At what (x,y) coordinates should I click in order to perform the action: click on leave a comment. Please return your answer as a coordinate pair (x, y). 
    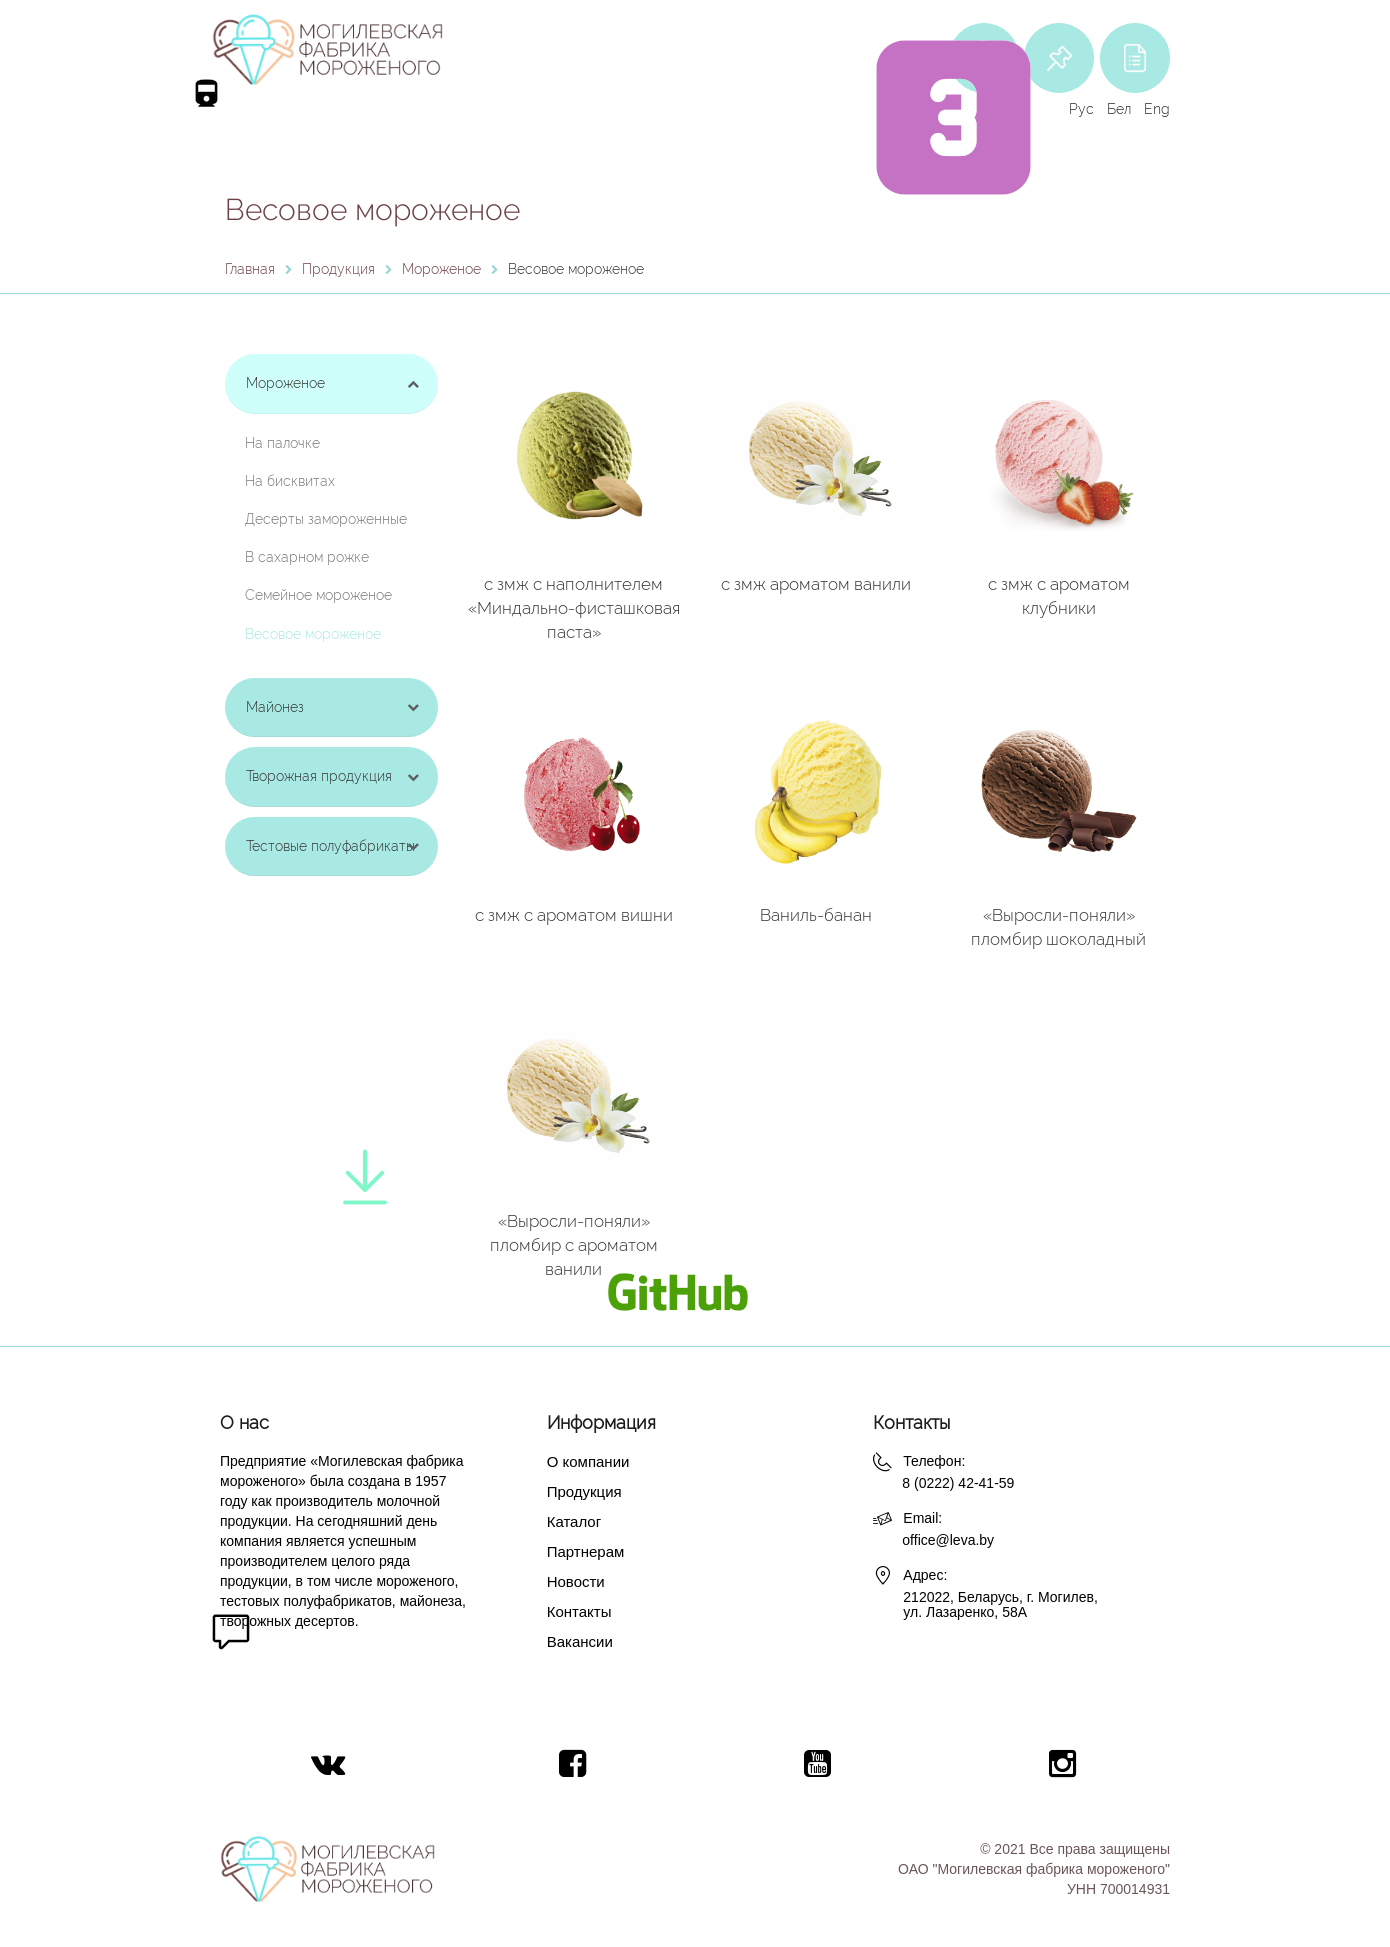
    Looking at the image, I should click on (231, 1631).